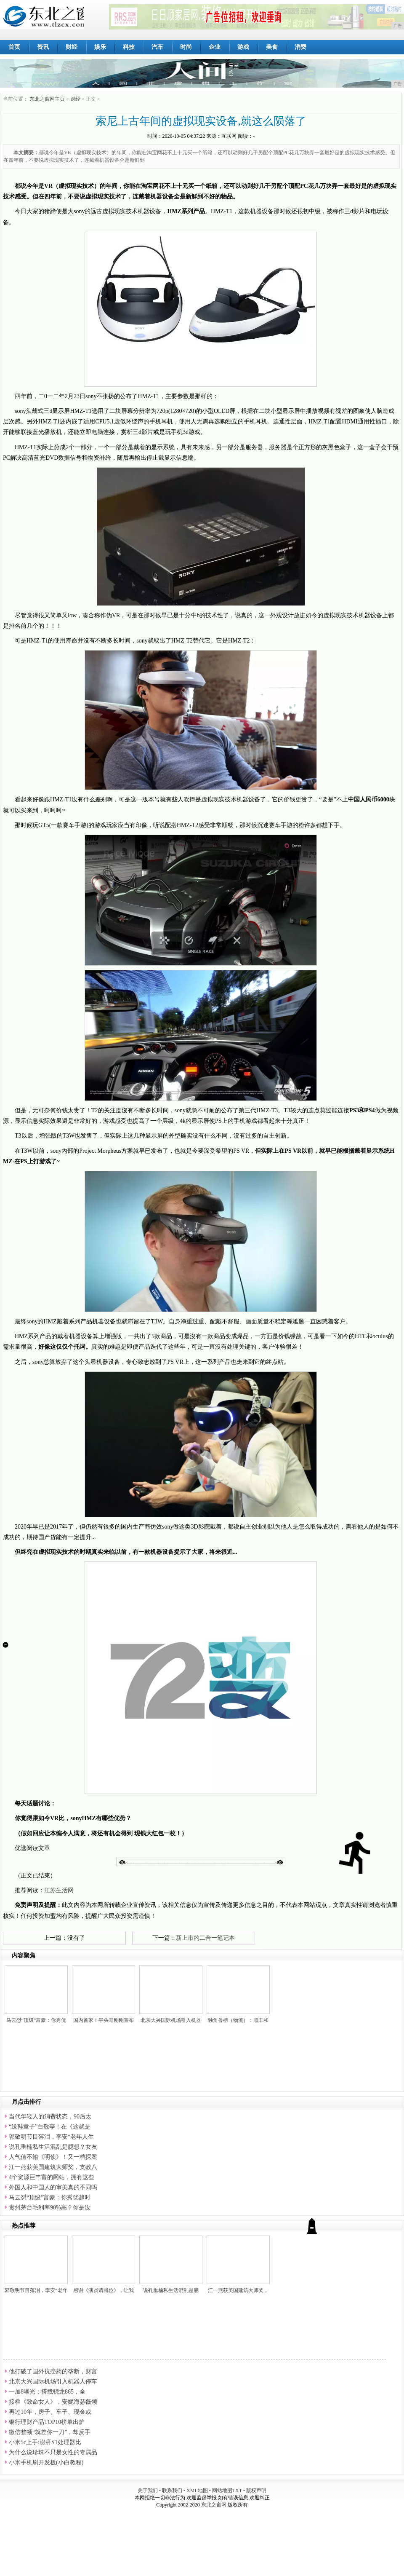  What do you see at coordinates (5, 1645) in the screenshot?
I see `remove an item from a list` at bounding box center [5, 1645].